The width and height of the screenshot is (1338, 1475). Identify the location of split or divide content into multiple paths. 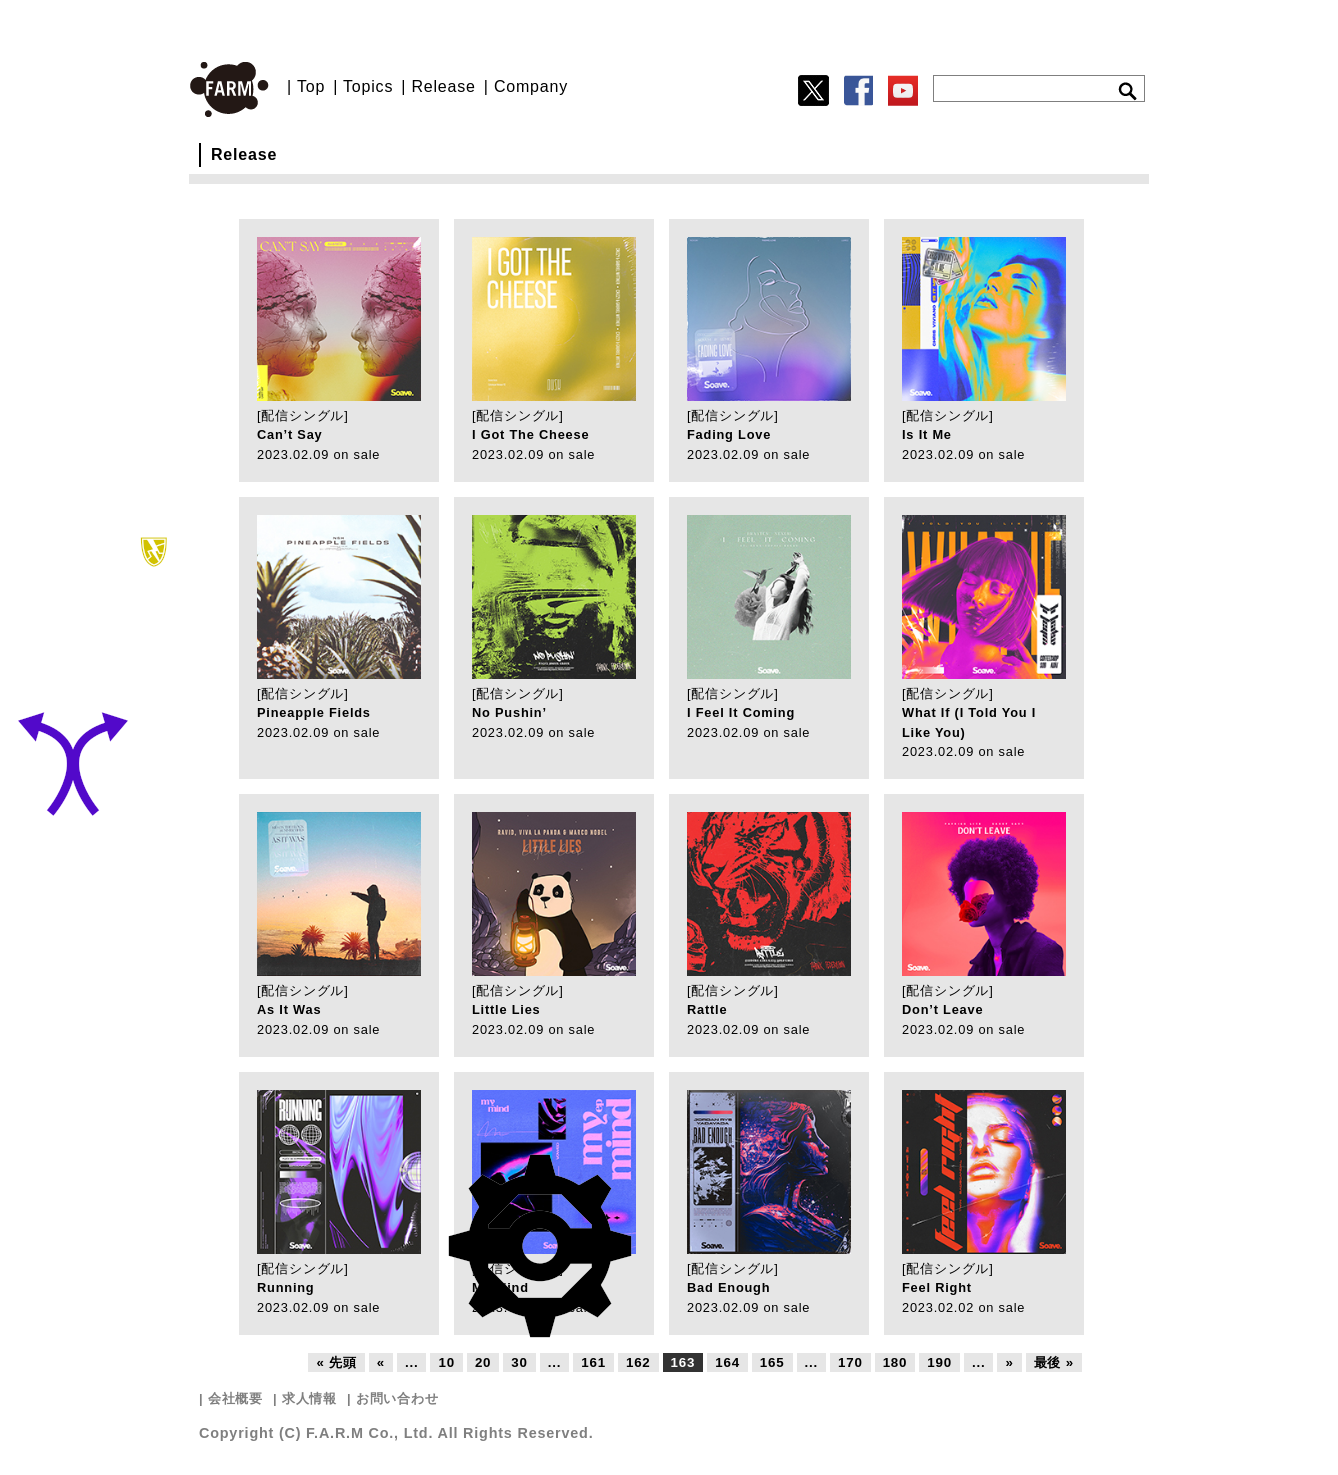
(73, 764).